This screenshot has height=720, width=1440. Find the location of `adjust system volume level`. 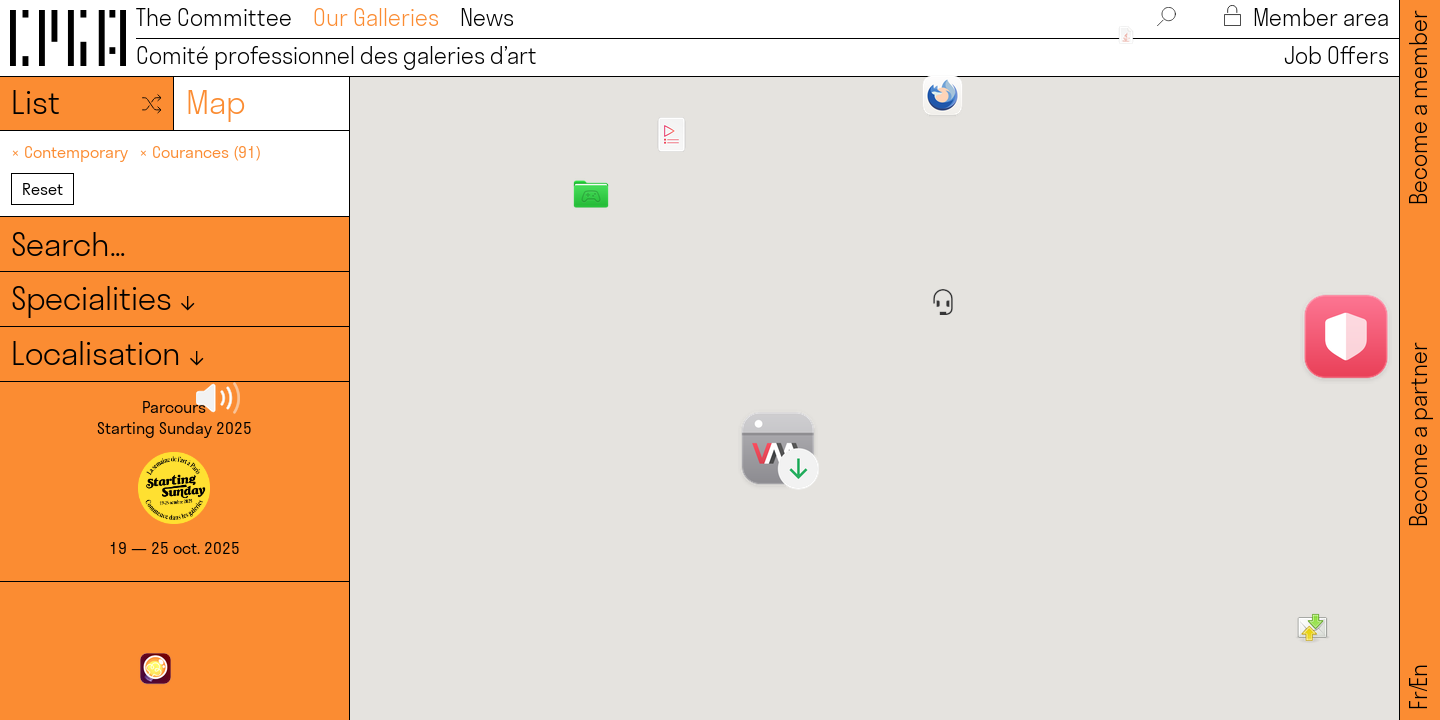

adjust system volume level is located at coordinates (218, 398).